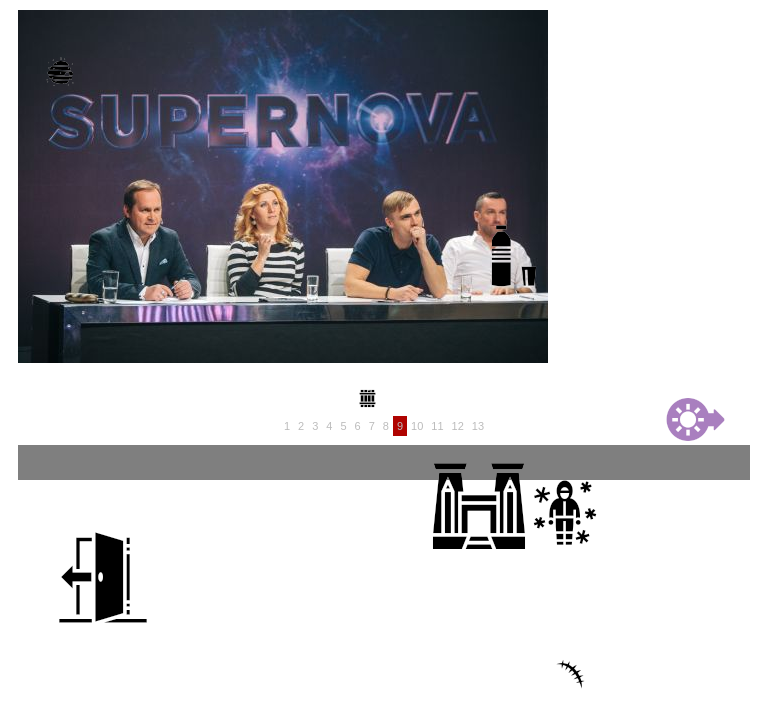 The width and height of the screenshot is (768, 720). Describe the element at coordinates (479, 503) in the screenshot. I see `access ancient egypt themed content or levels` at that location.